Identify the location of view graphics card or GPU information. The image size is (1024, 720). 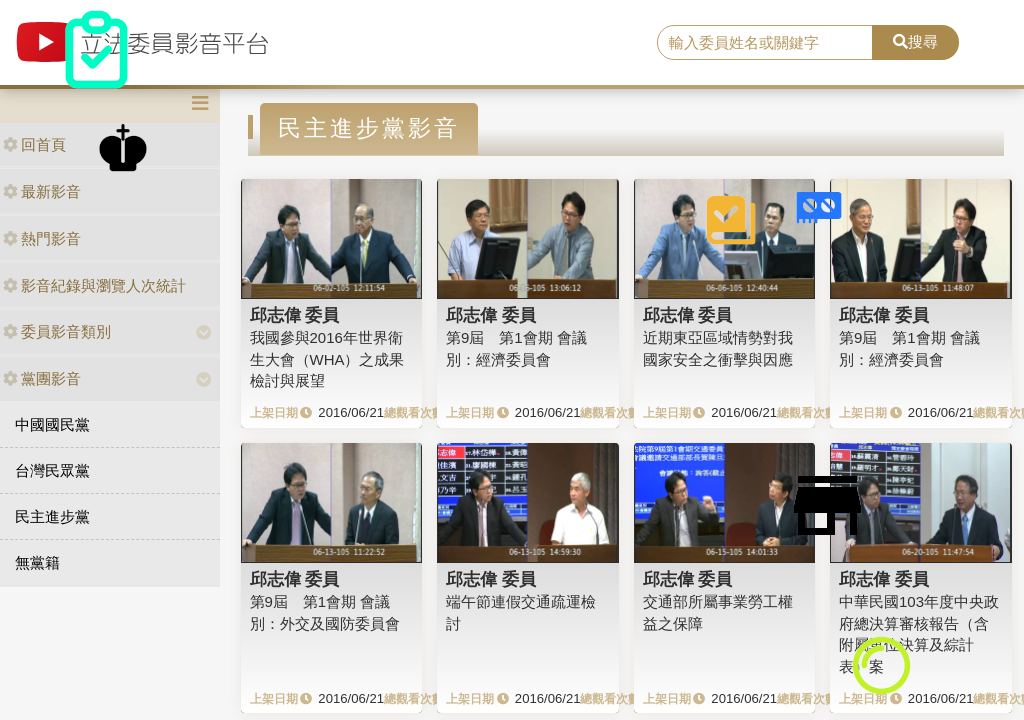
(819, 207).